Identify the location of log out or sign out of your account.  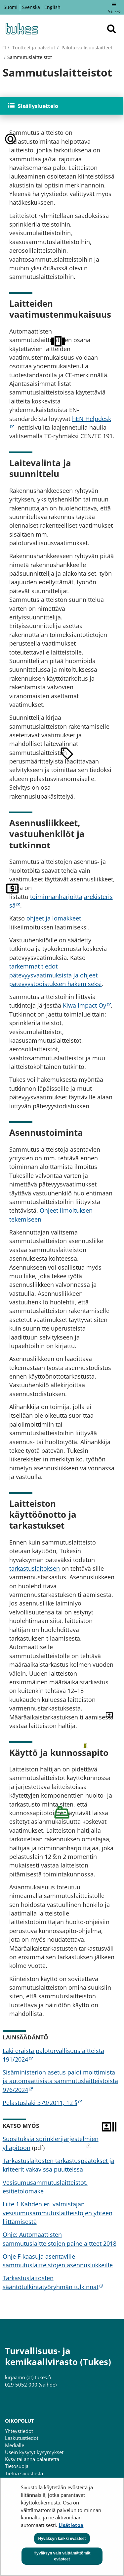
(85, 1746).